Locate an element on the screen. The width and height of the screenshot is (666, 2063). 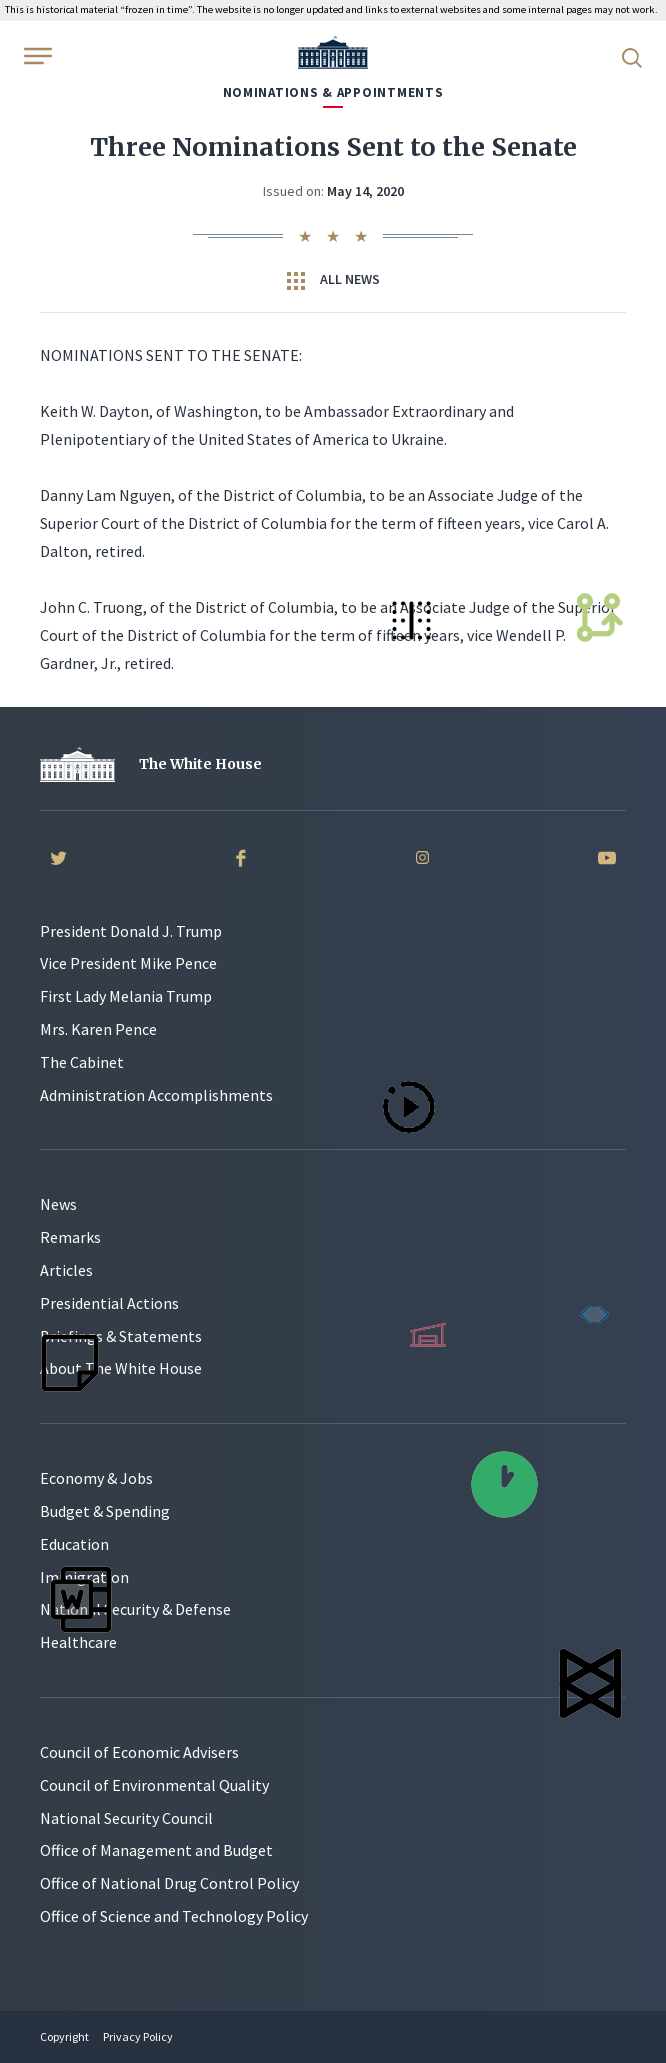
view or edit source code is located at coordinates (594, 1314).